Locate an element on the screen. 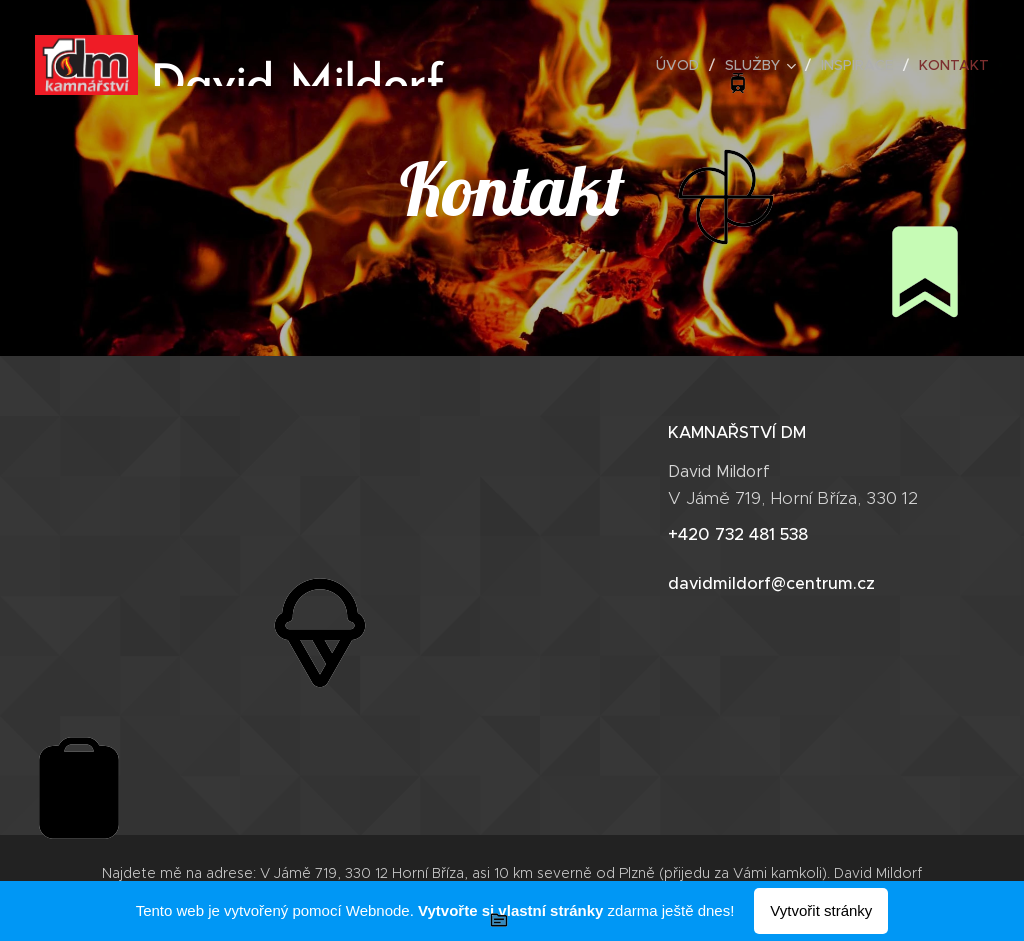 This screenshot has height=941, width=1024. save this item for later is located at coordinates (925, 270).